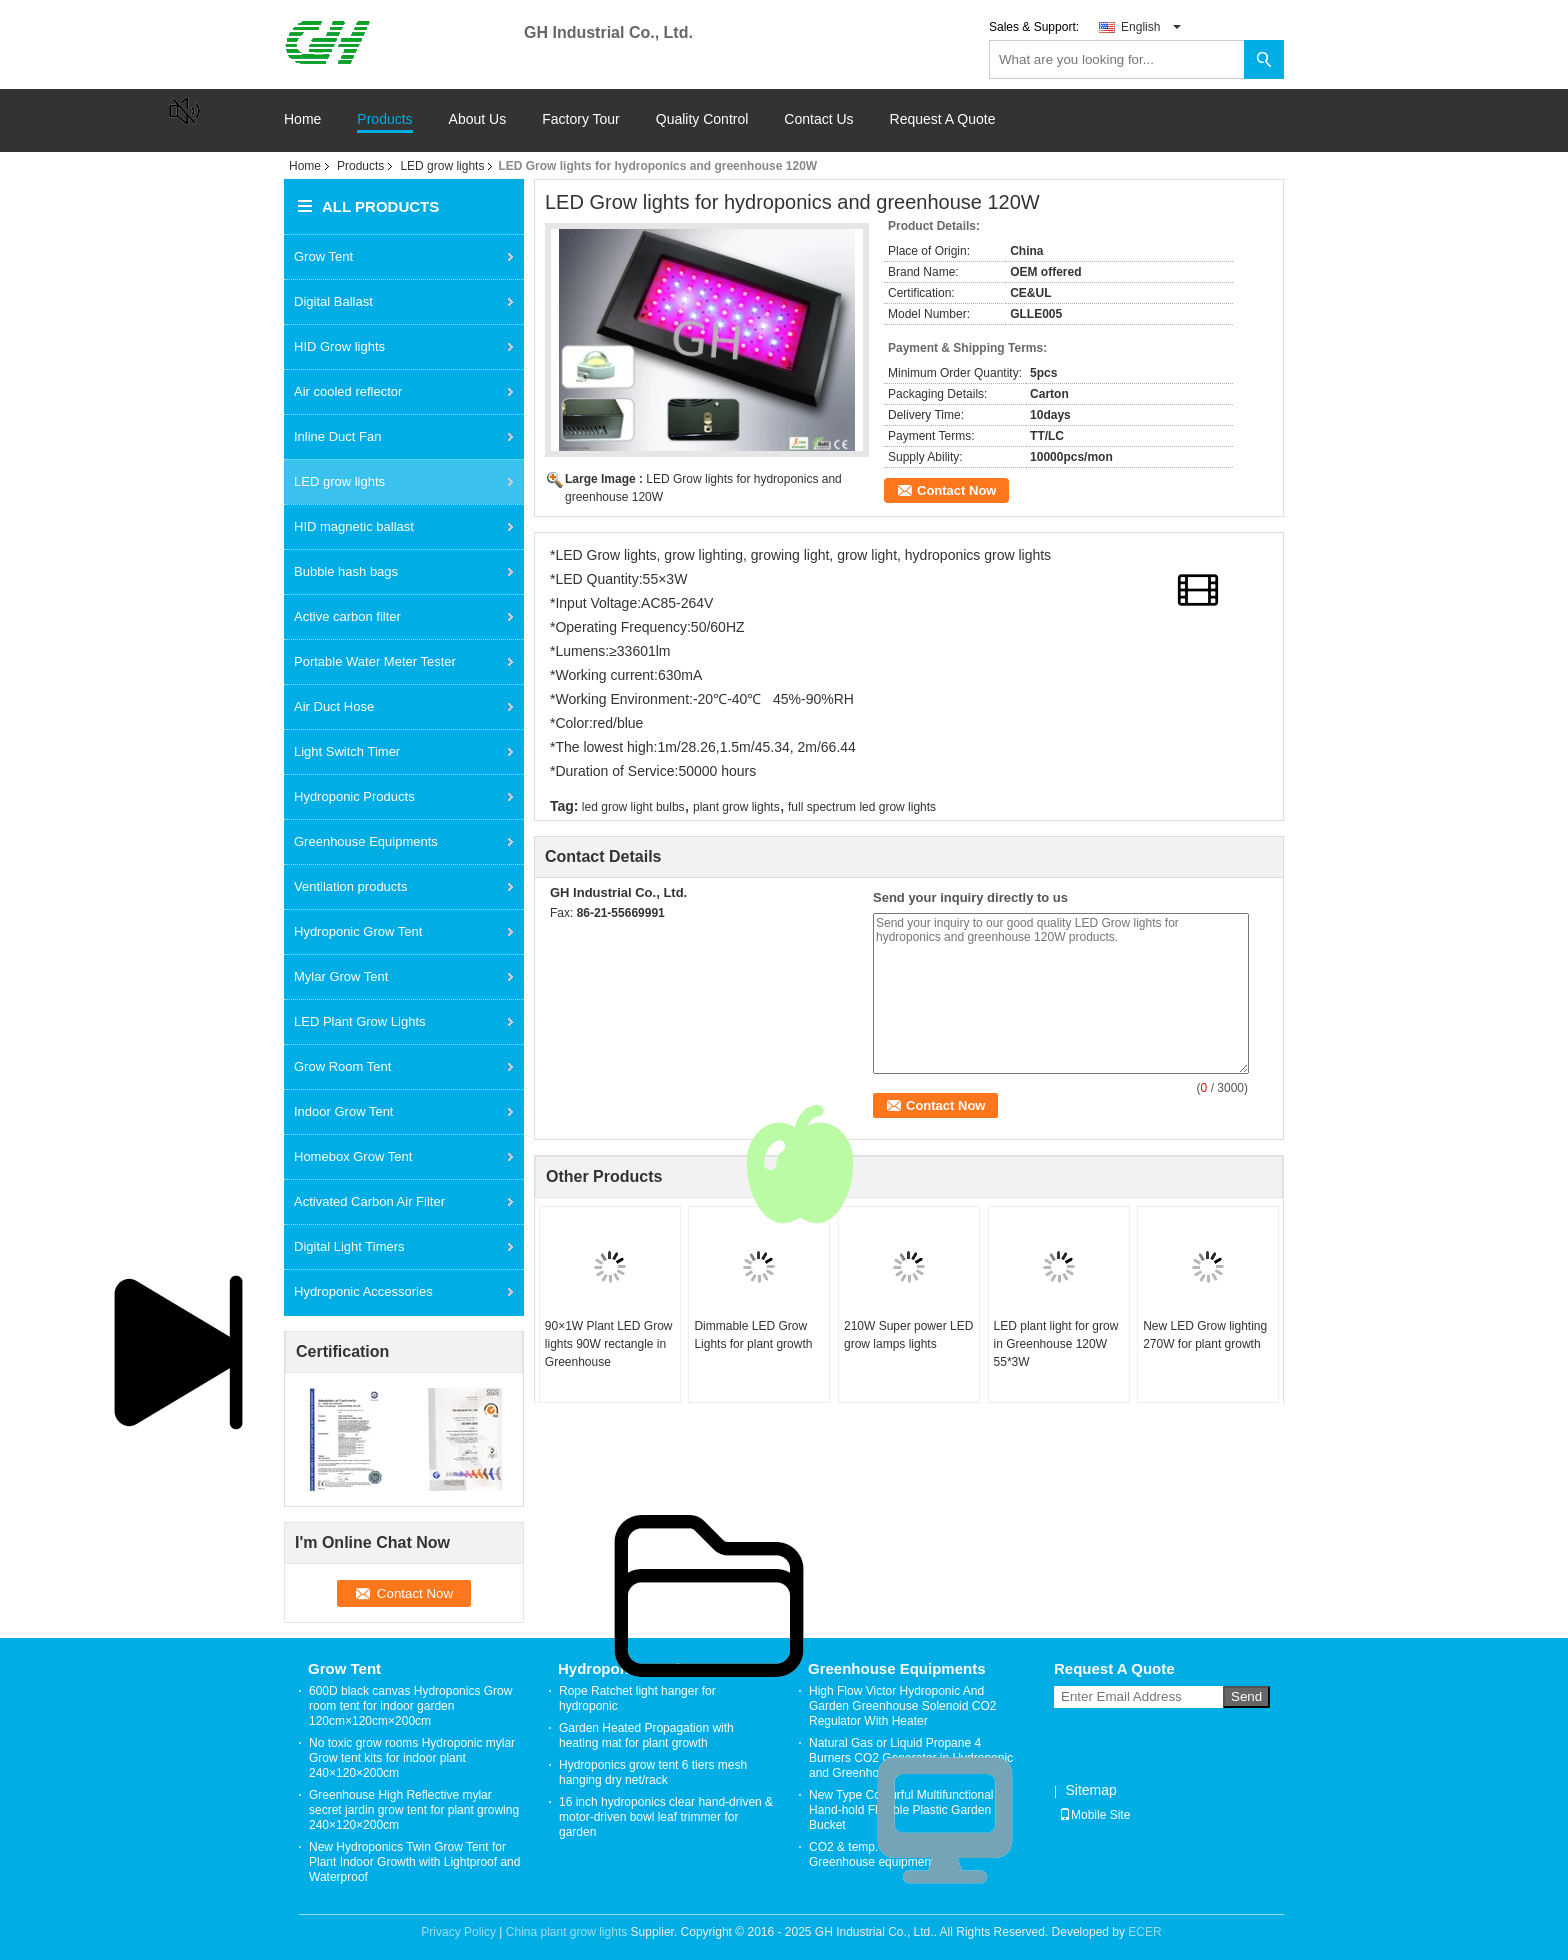 This screenshot has width=1568, height=1960. What do you see at coordinates (184, 111) in the screenshot?
I see `mute audio or sound` at bounding box center [184, 111].